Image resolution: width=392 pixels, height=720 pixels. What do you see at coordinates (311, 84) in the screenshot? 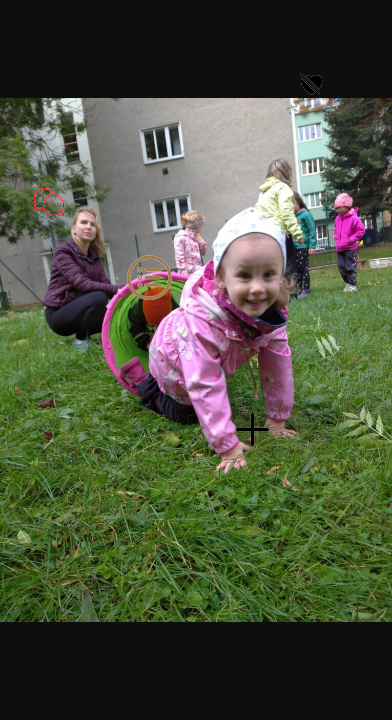
I see `remove from favorites` at bounding box center [311, 84].